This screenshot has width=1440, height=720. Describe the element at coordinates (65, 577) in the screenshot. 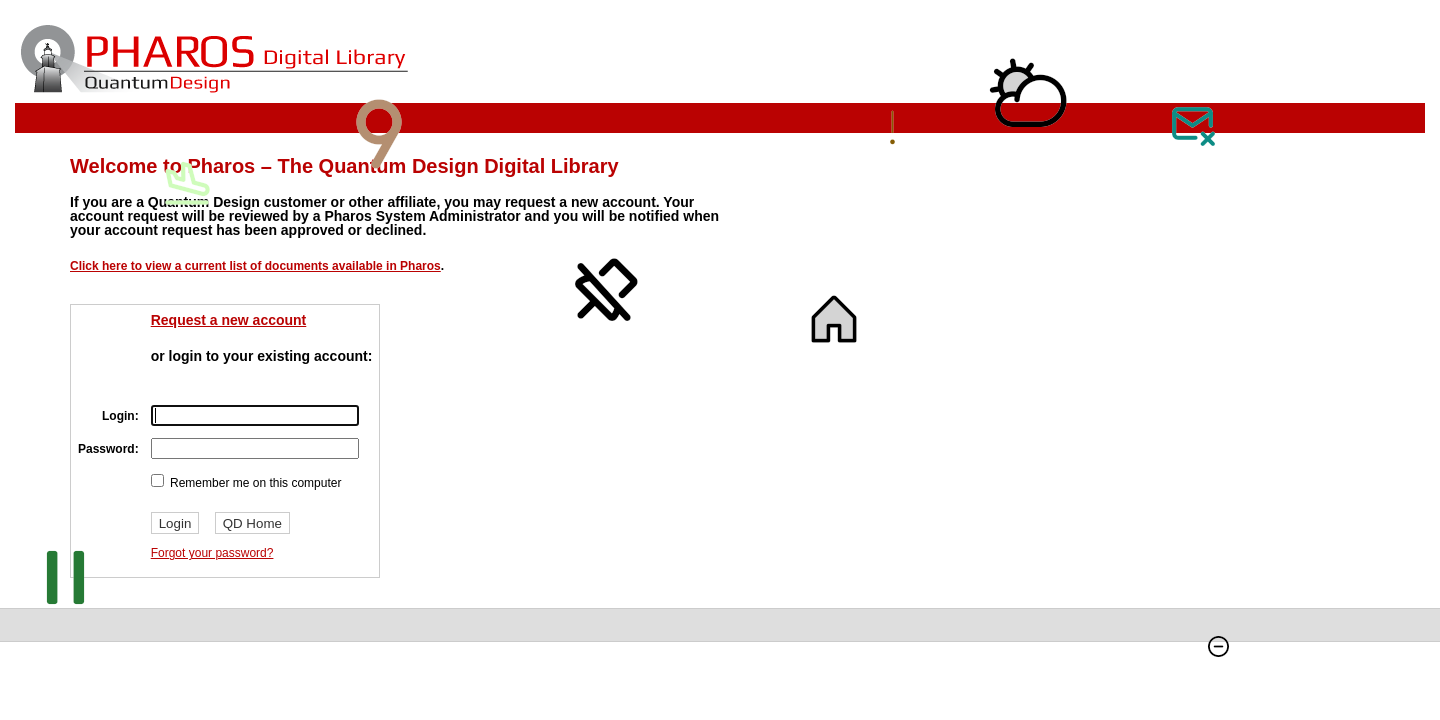

I see `pause media playback` at that location.